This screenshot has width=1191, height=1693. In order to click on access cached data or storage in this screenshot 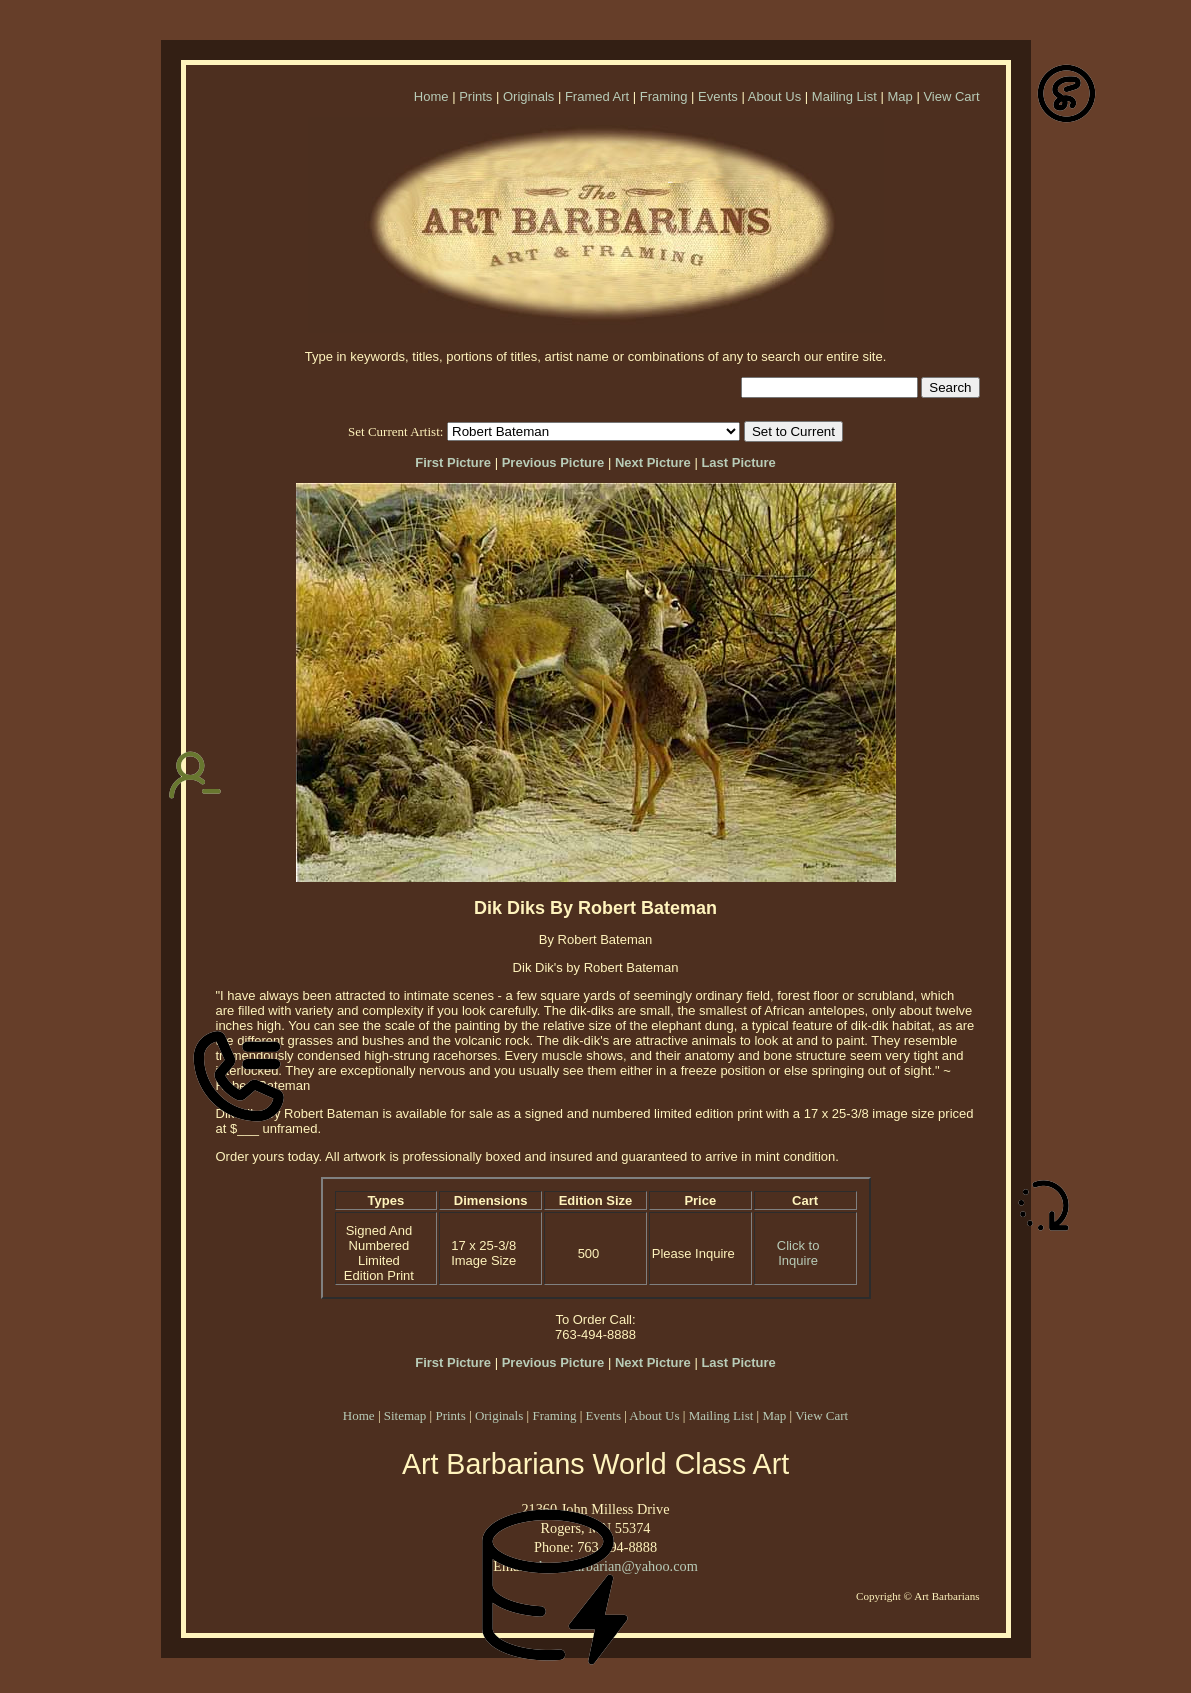, I will do `click(548, 1585)`.